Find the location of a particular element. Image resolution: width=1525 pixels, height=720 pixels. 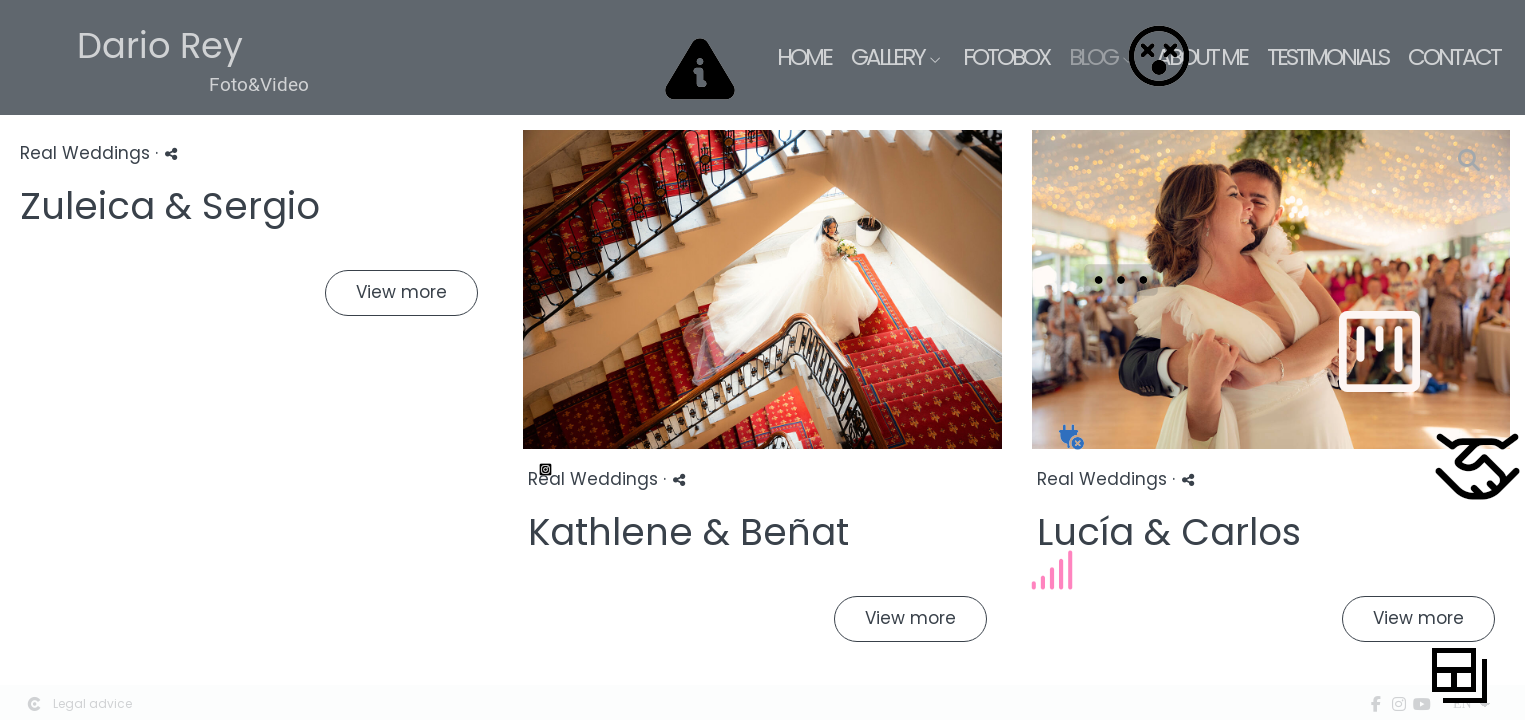

view important information or notice is located at coordinates (700, 71).